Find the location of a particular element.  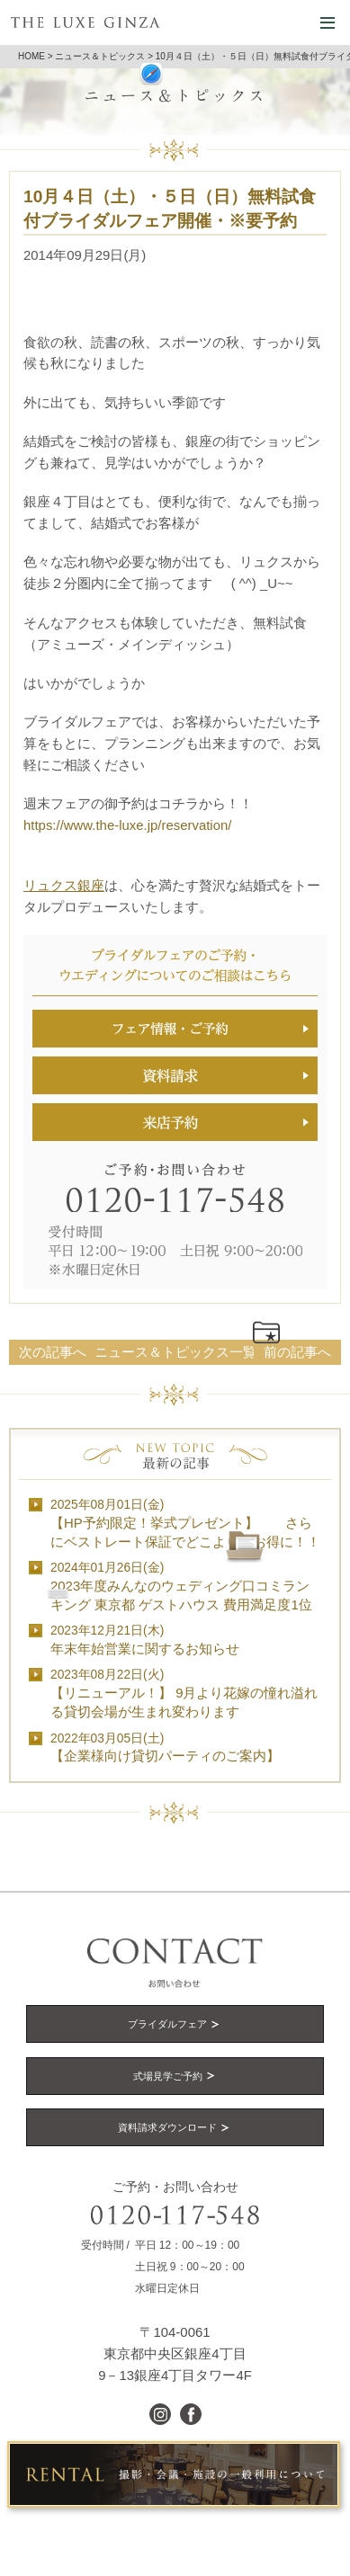

connect an external keyboard is located at coordinates (58, 1593).